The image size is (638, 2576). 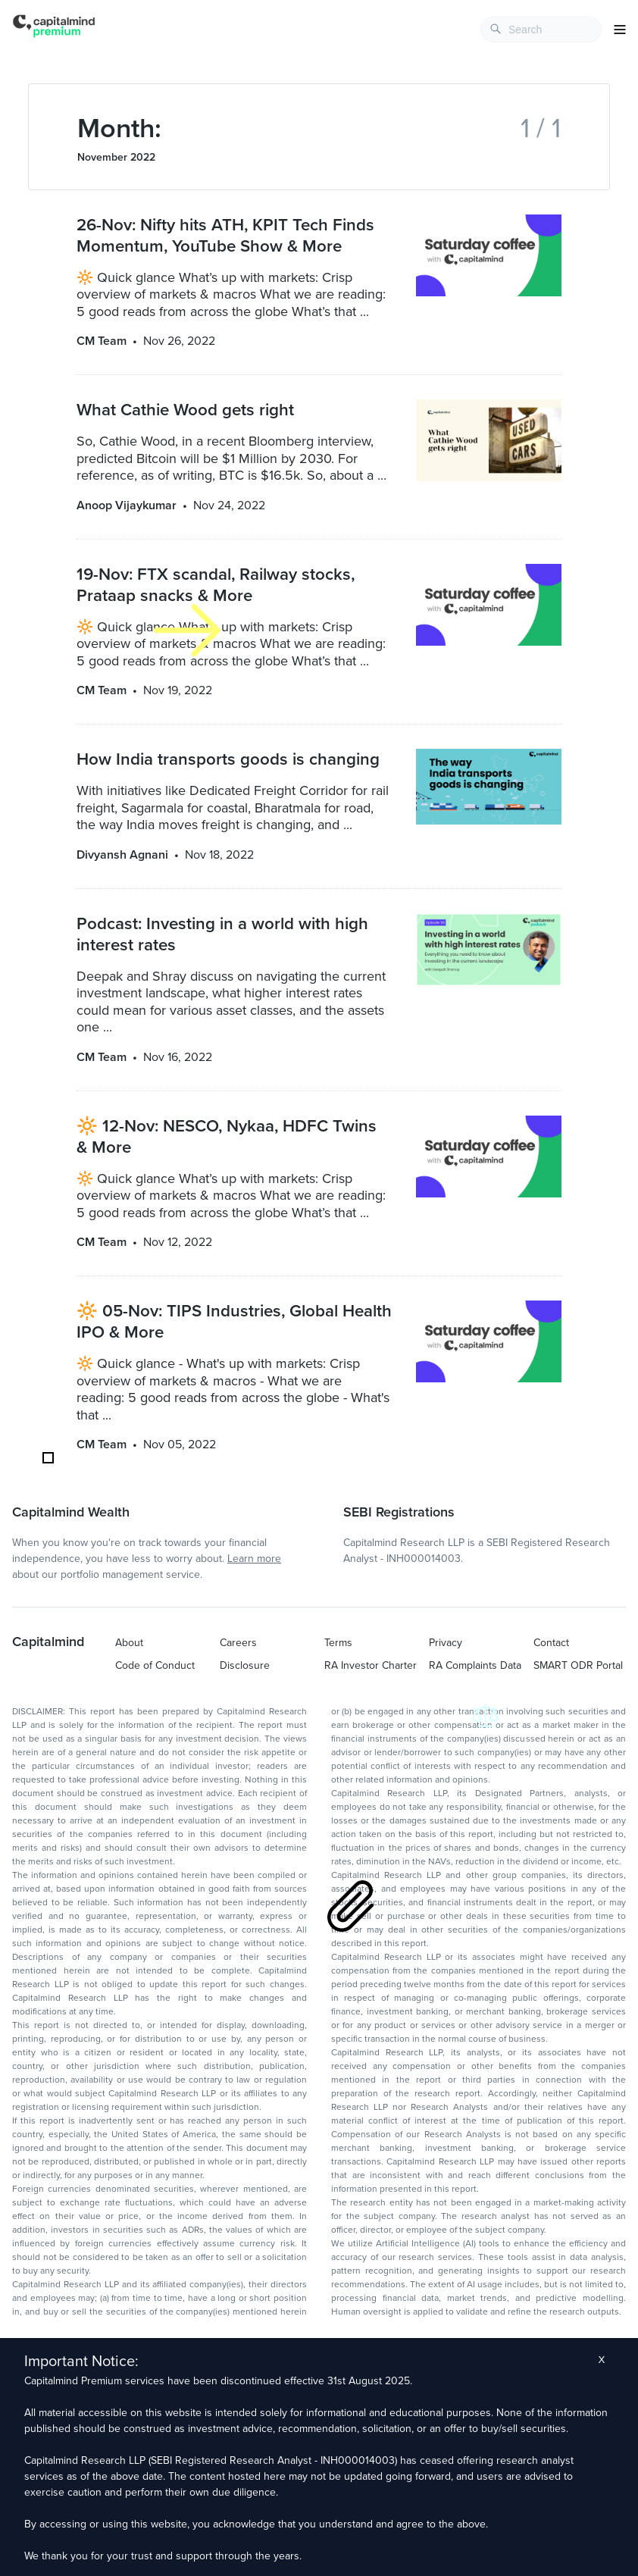 I want to click on view license or legal information, so click(x=485, y=1715).